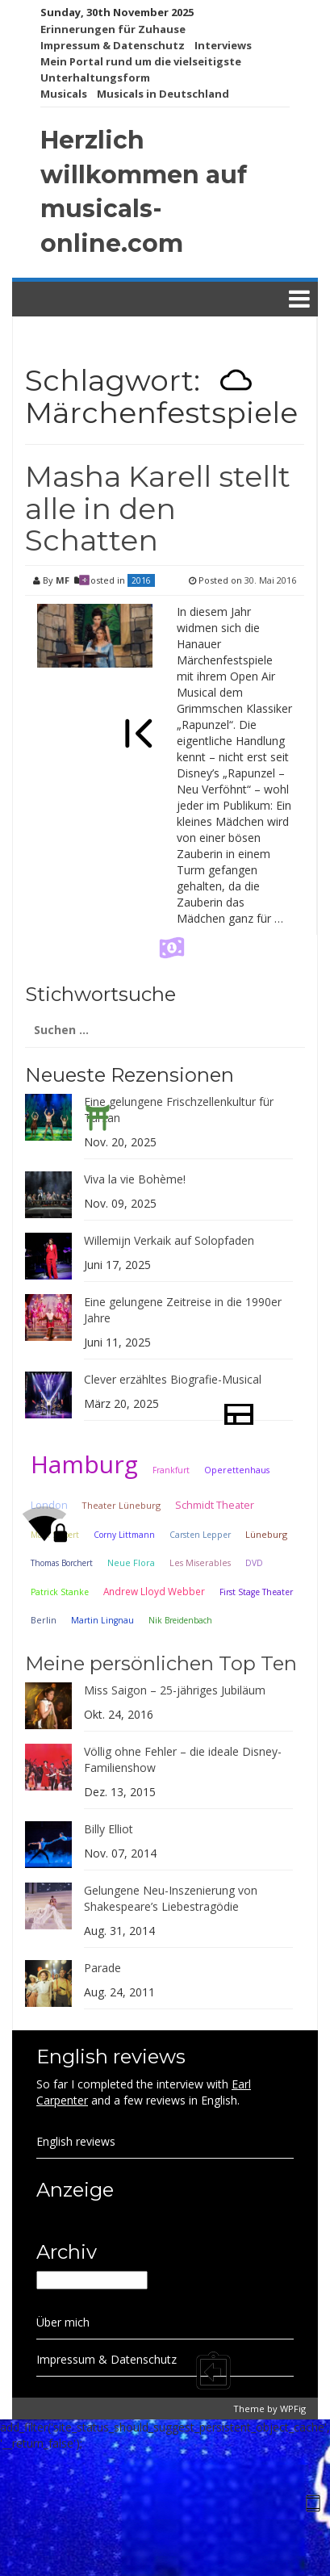  What do you see at coordinates (172, 948) in the screenshot?
I see `view payment or billing information` at bounding box center [172, 948].